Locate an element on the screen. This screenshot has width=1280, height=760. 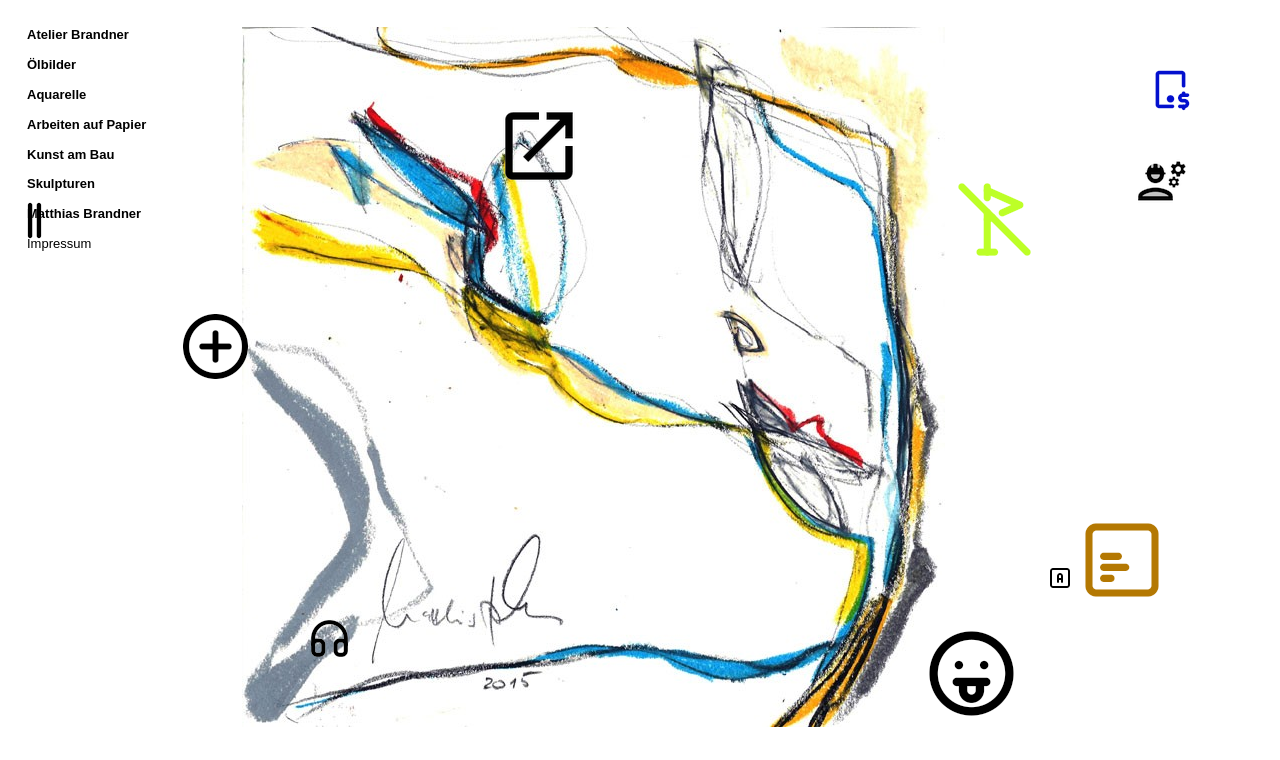
align content to bottom-left of container is located at coordinates (1122, 560).